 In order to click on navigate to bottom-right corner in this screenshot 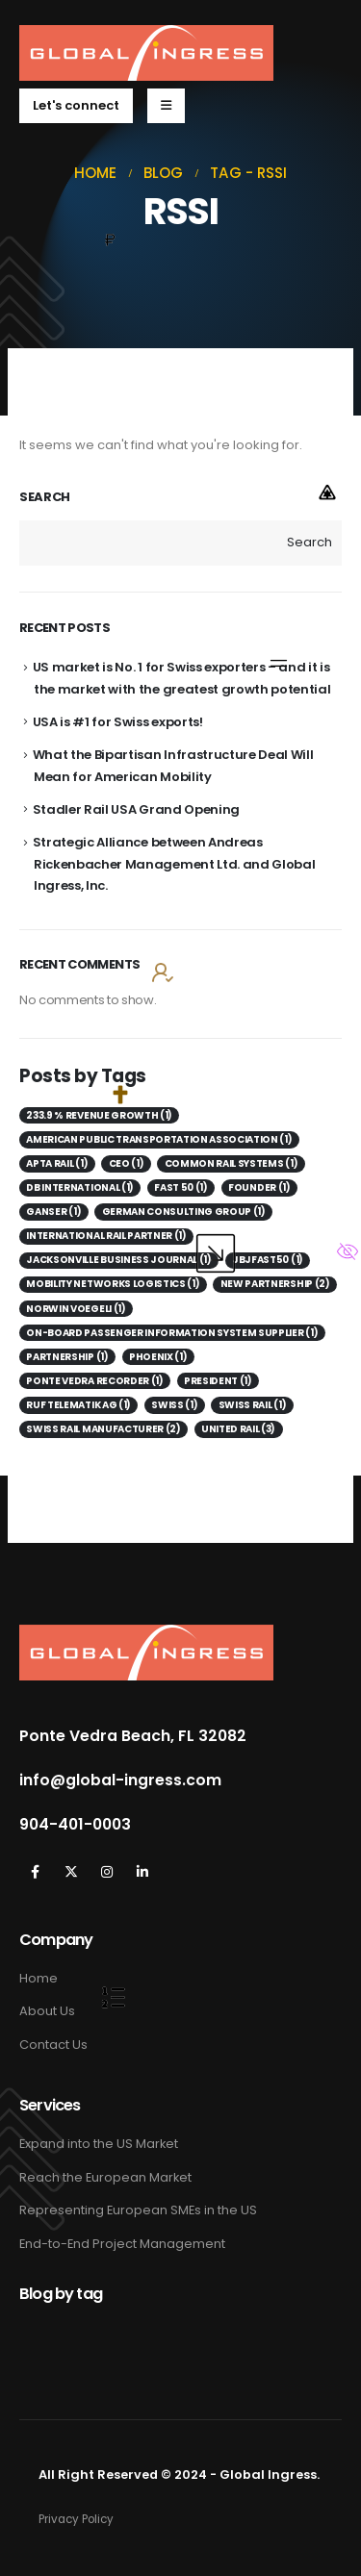, I will do `click(216, 1253)`.